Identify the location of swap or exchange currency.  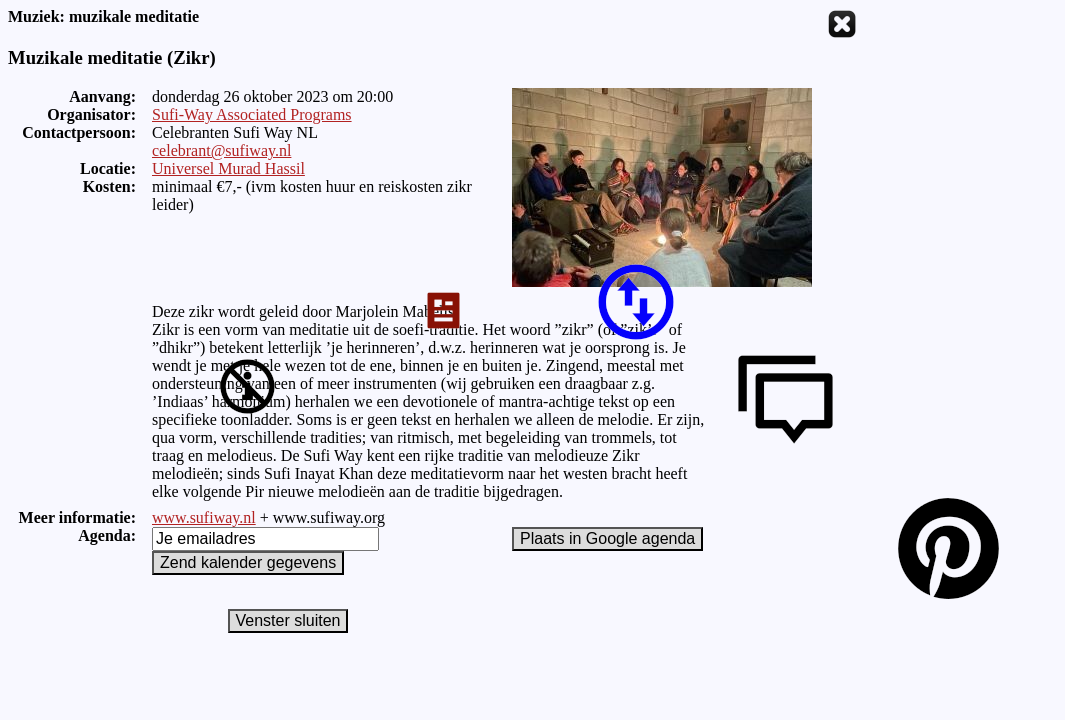
(636, 302).